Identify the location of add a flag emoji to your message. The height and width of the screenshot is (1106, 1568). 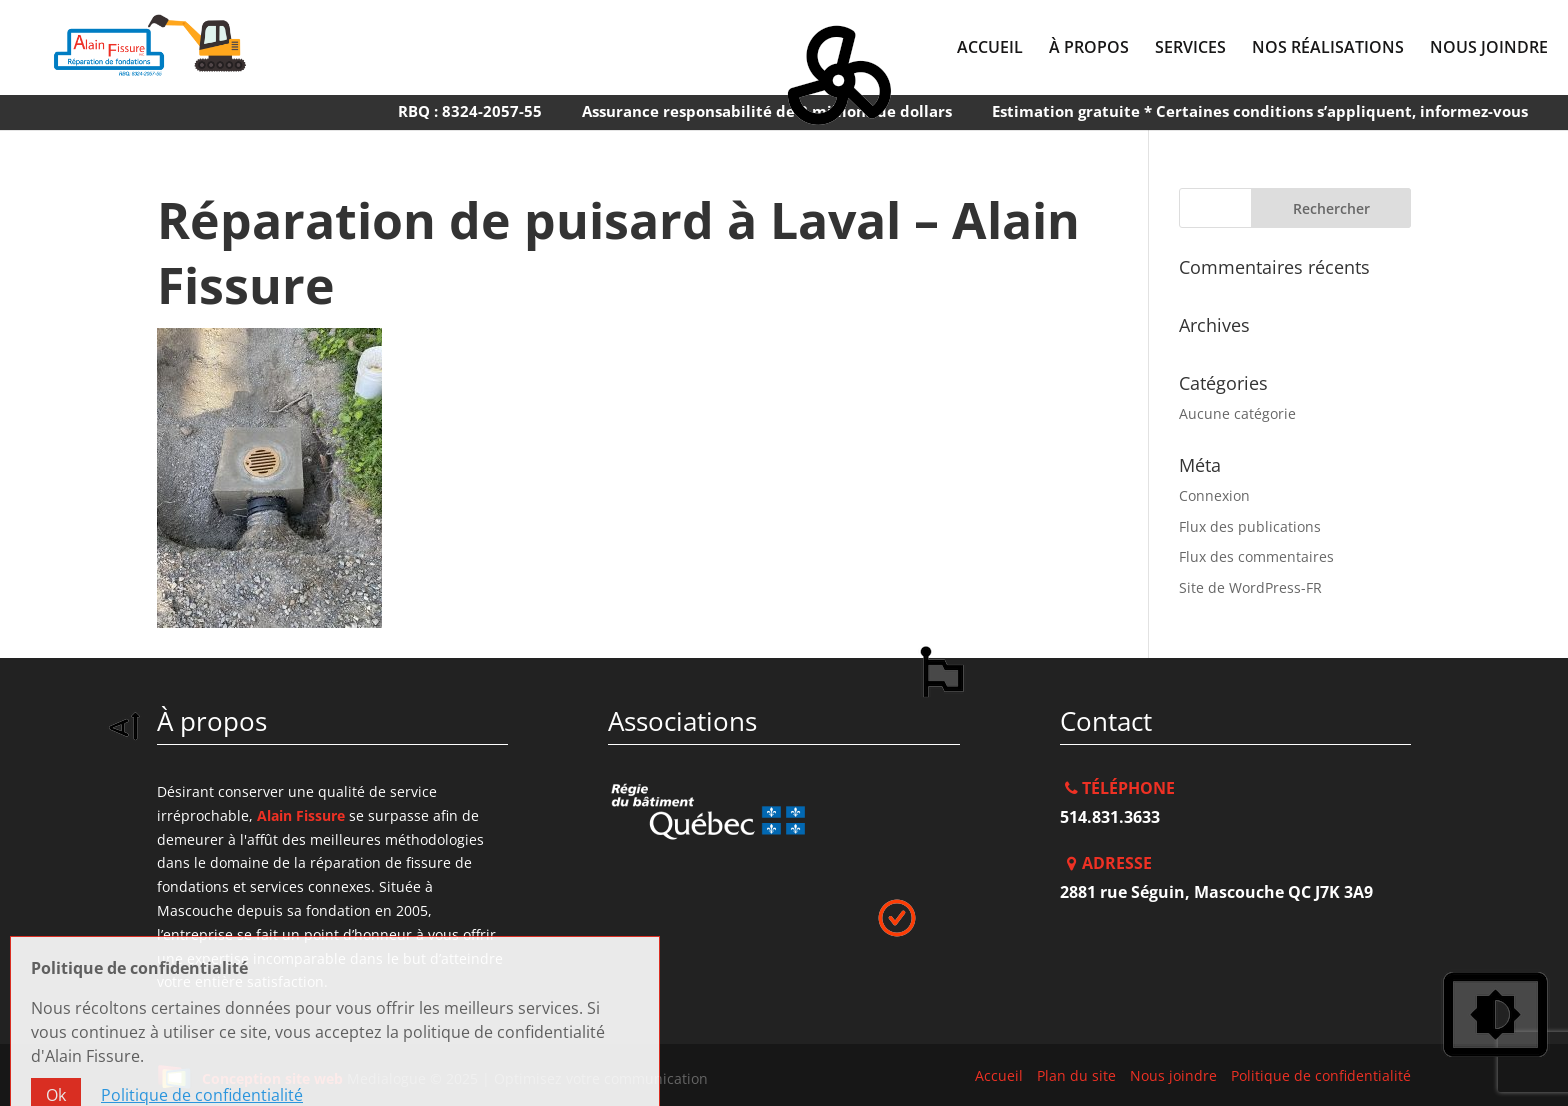
(942, 673).